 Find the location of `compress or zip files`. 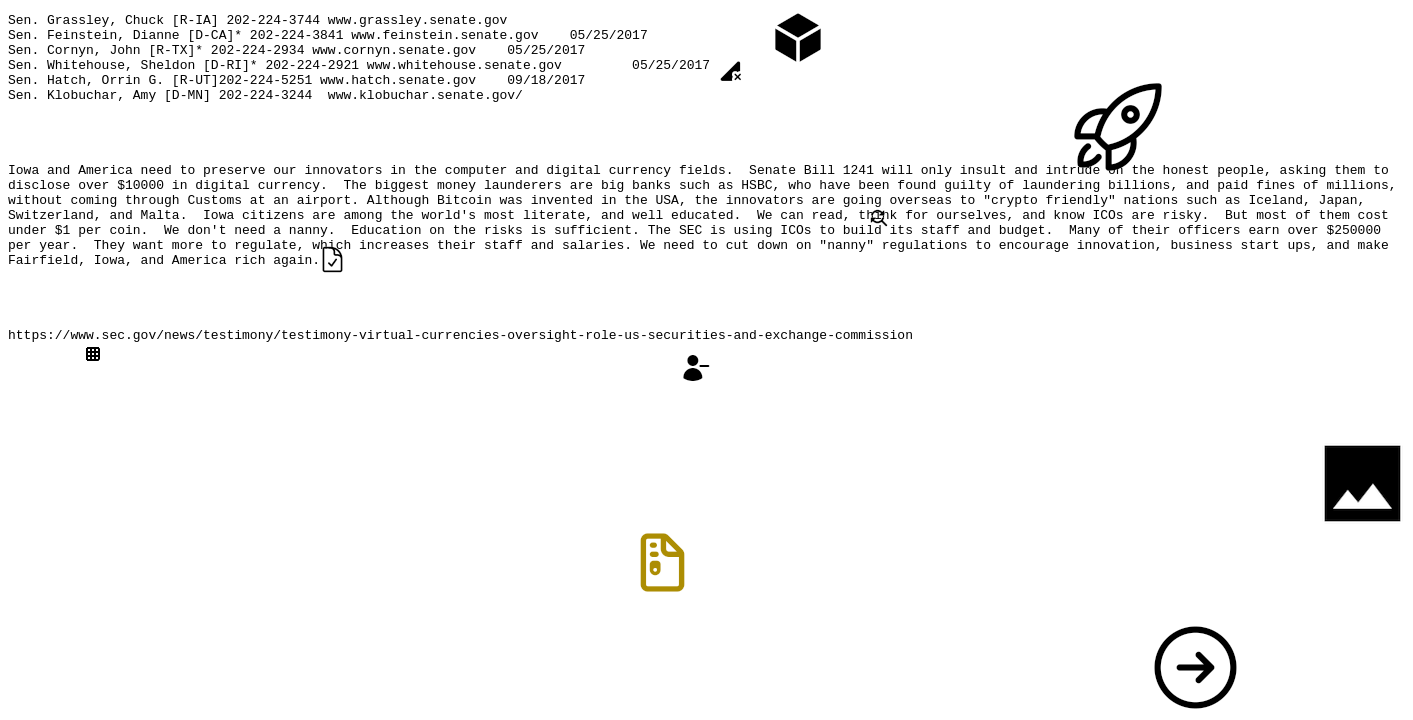

compress or zip files is located at coordinates (662, 562).